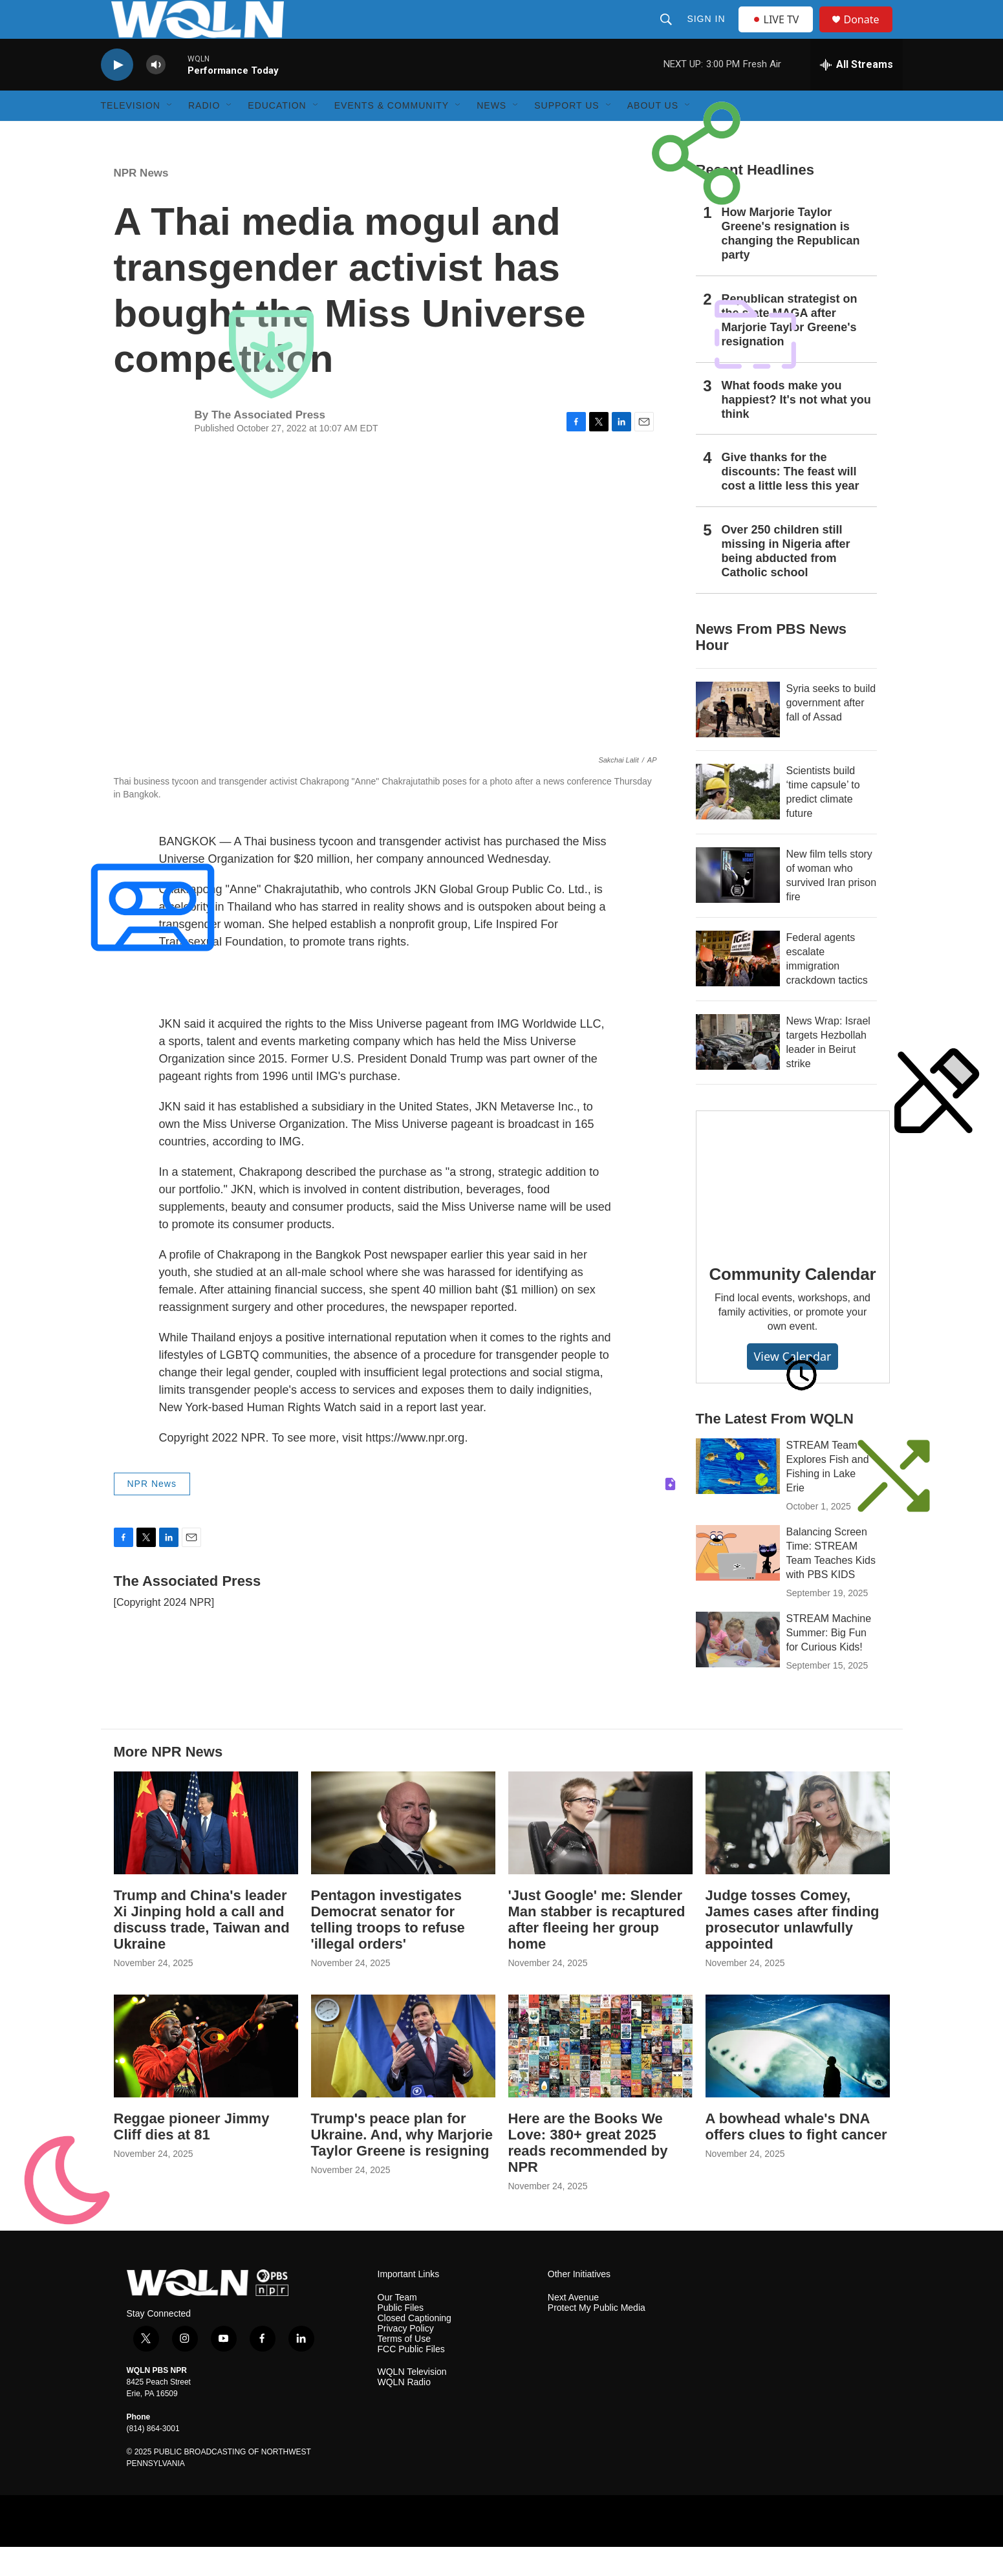 This screenshot has height=2576, width=1003. Describe the element at coordinates (935, 1092) in the screenshot. I see `editing is disabled` at that location.